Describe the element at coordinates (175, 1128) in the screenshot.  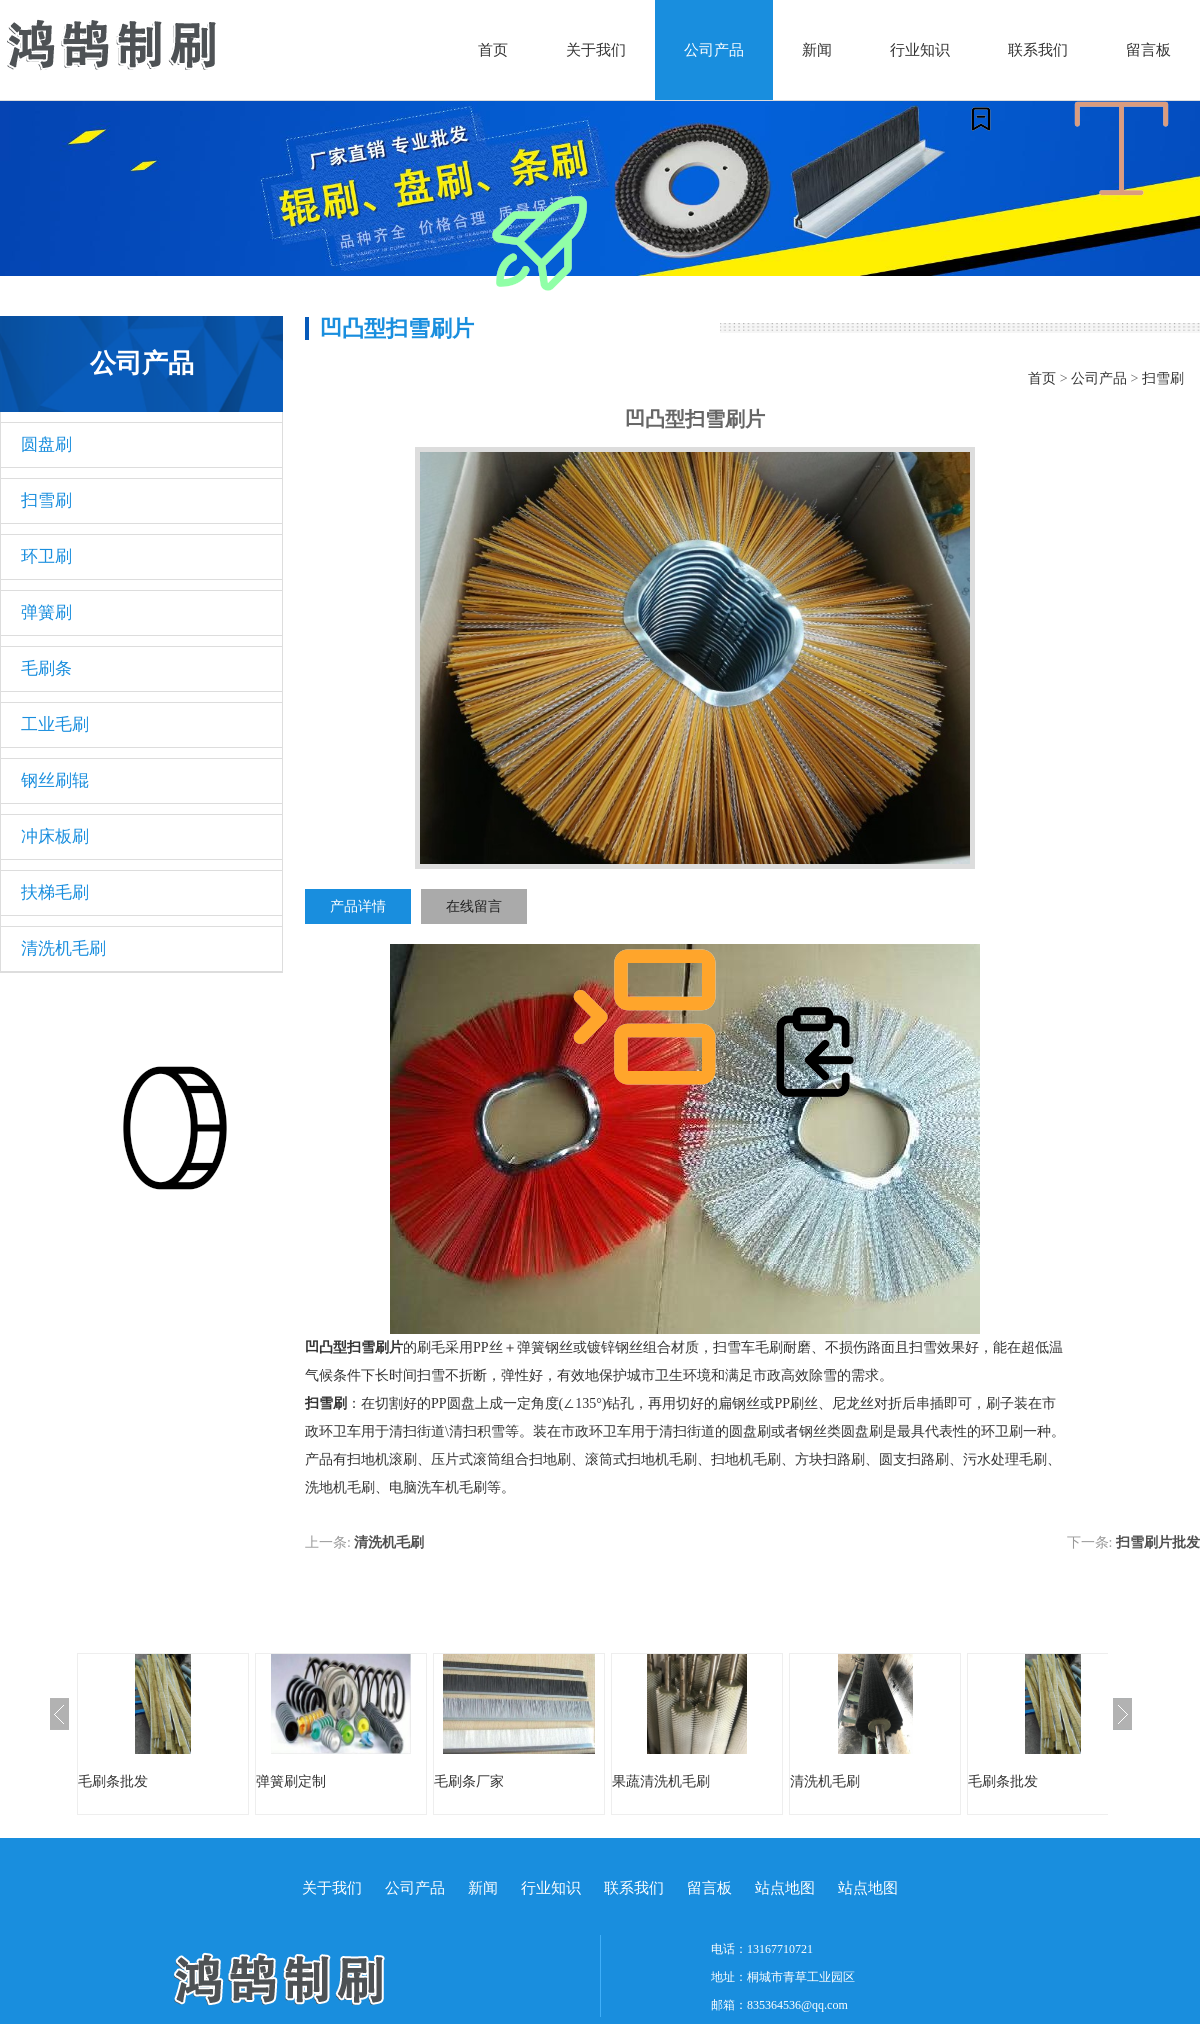
I see `view account balance or credits` at that location.